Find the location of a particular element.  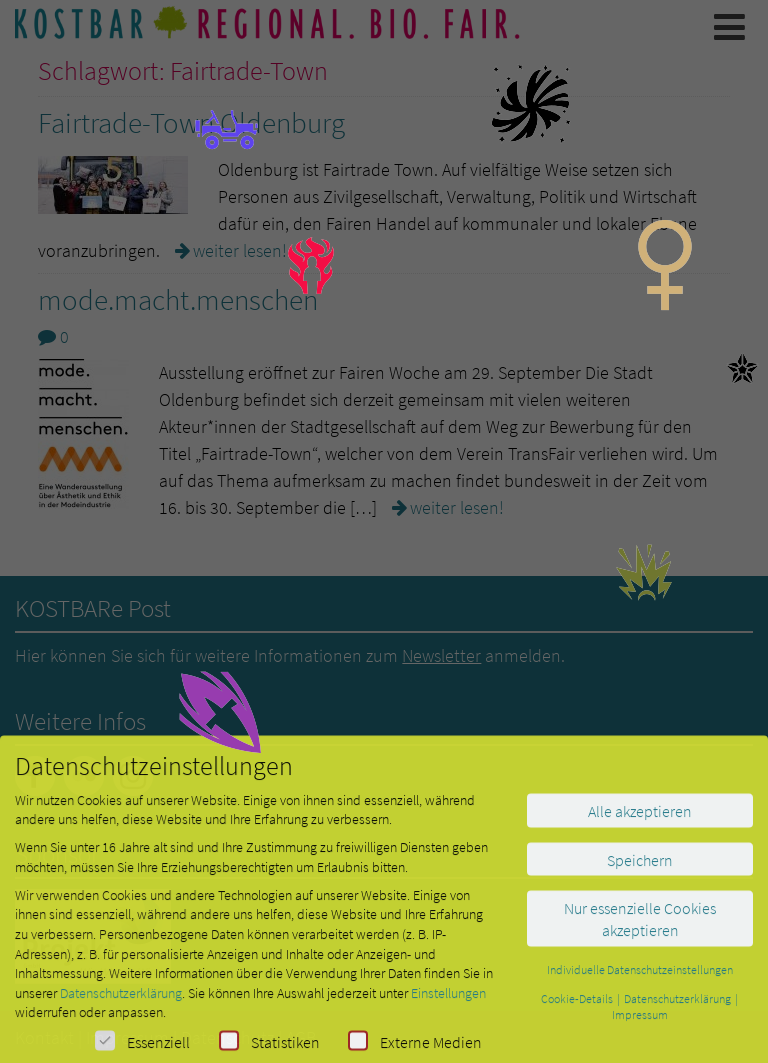

indicates a hot streak or trending status is located at coordinates (310, 265).